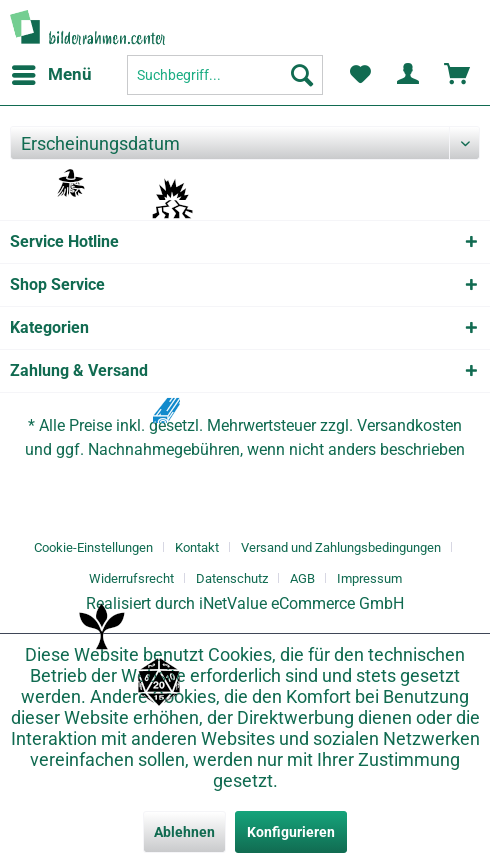 Image resolution: width=490 pixels, height=863 pixels. I want to click on roll a d20 die, so click(159, 682).